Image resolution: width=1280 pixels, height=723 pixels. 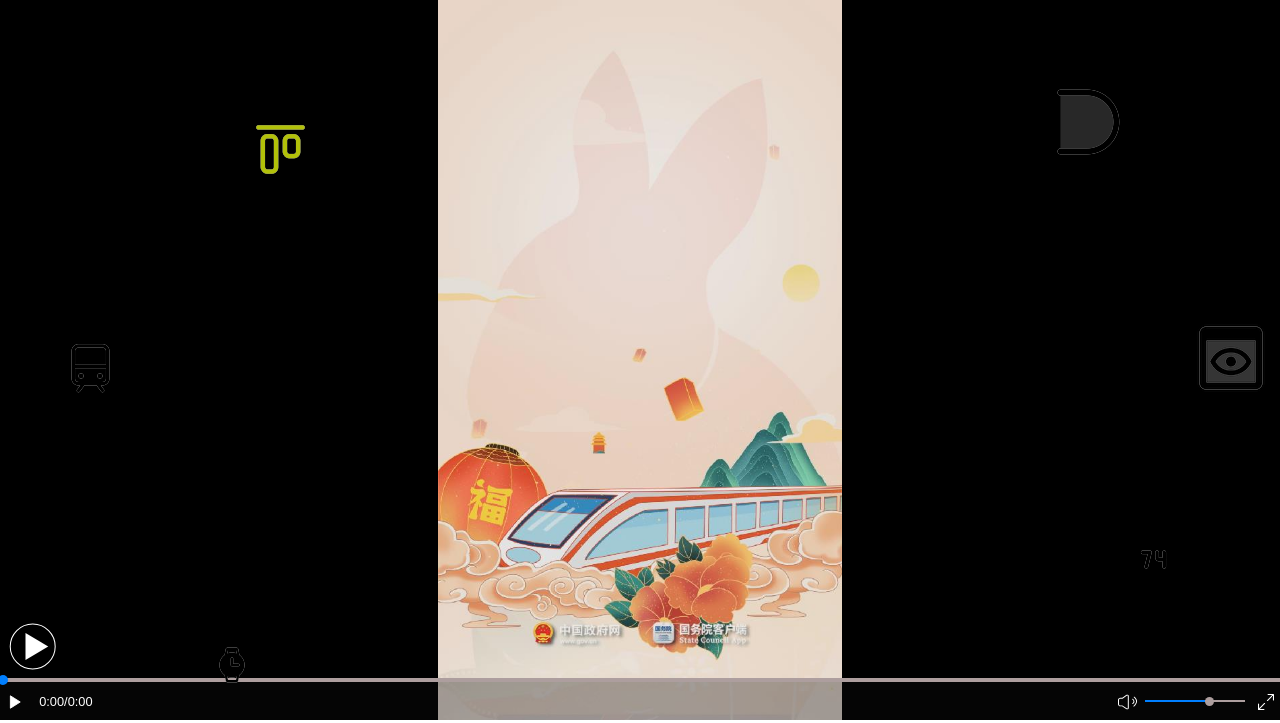 What do you see at coordinates (1153, 559) in the screenshot?
I see `displays the number 74 as a label or count indicator` at bounding box center [1153, 559].